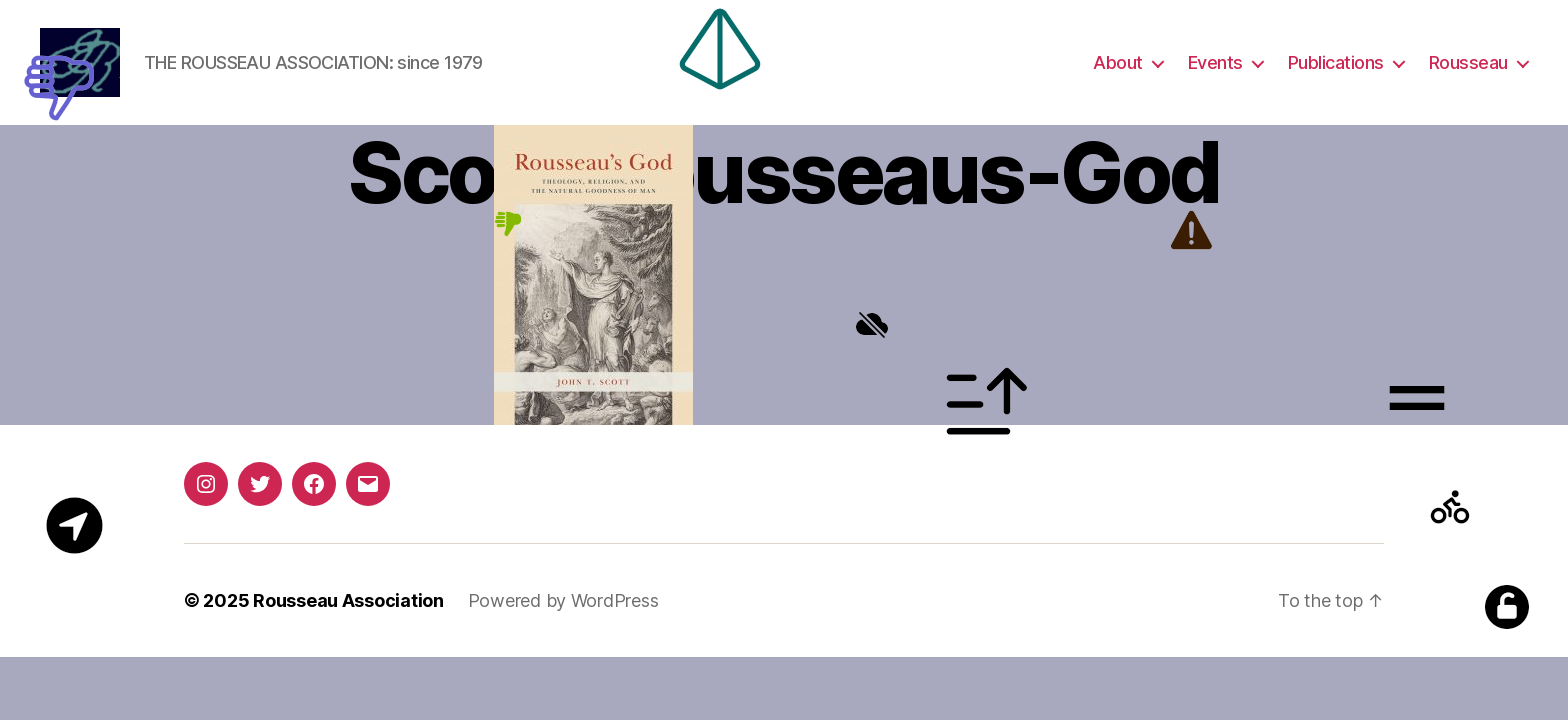  Describe the element at coordinates (1192, 230) in the screenshot. I see `indicates a warning or caution state` at that location.